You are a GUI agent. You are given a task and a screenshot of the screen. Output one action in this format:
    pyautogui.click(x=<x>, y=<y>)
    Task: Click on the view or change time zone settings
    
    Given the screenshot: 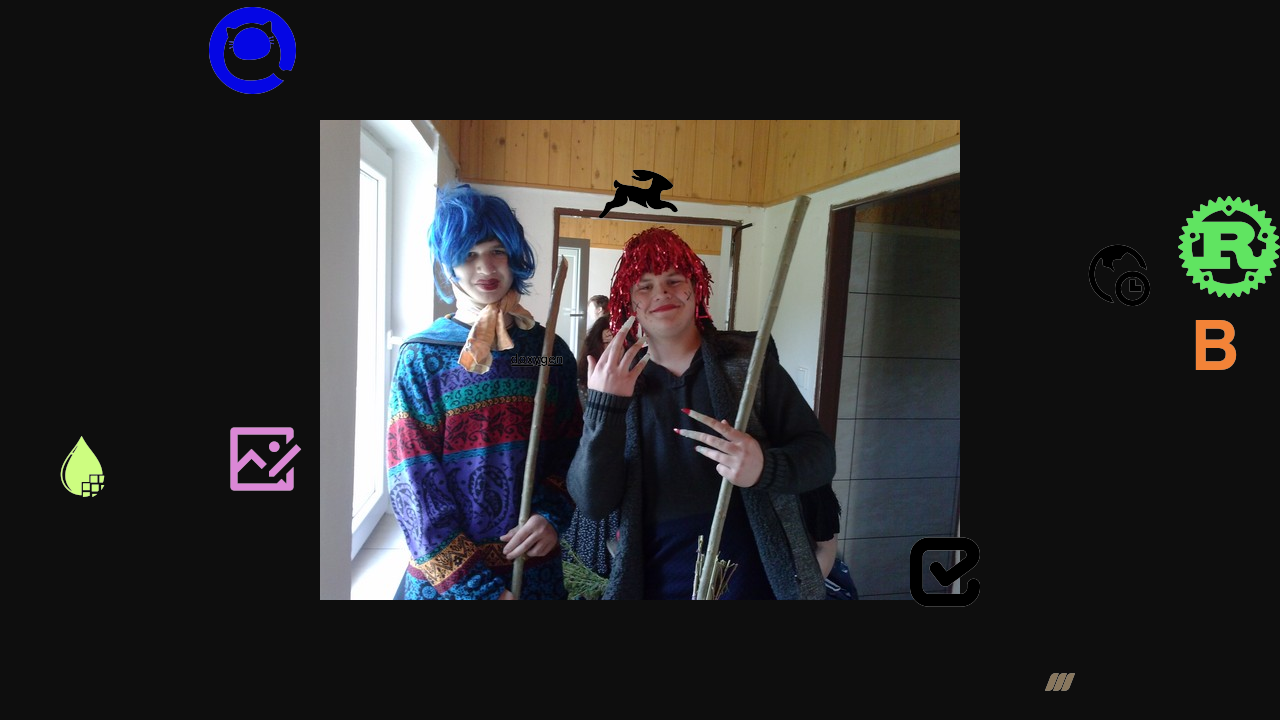 What is the action you would take?
    pyautogui.click(x=1118, y=274)
    